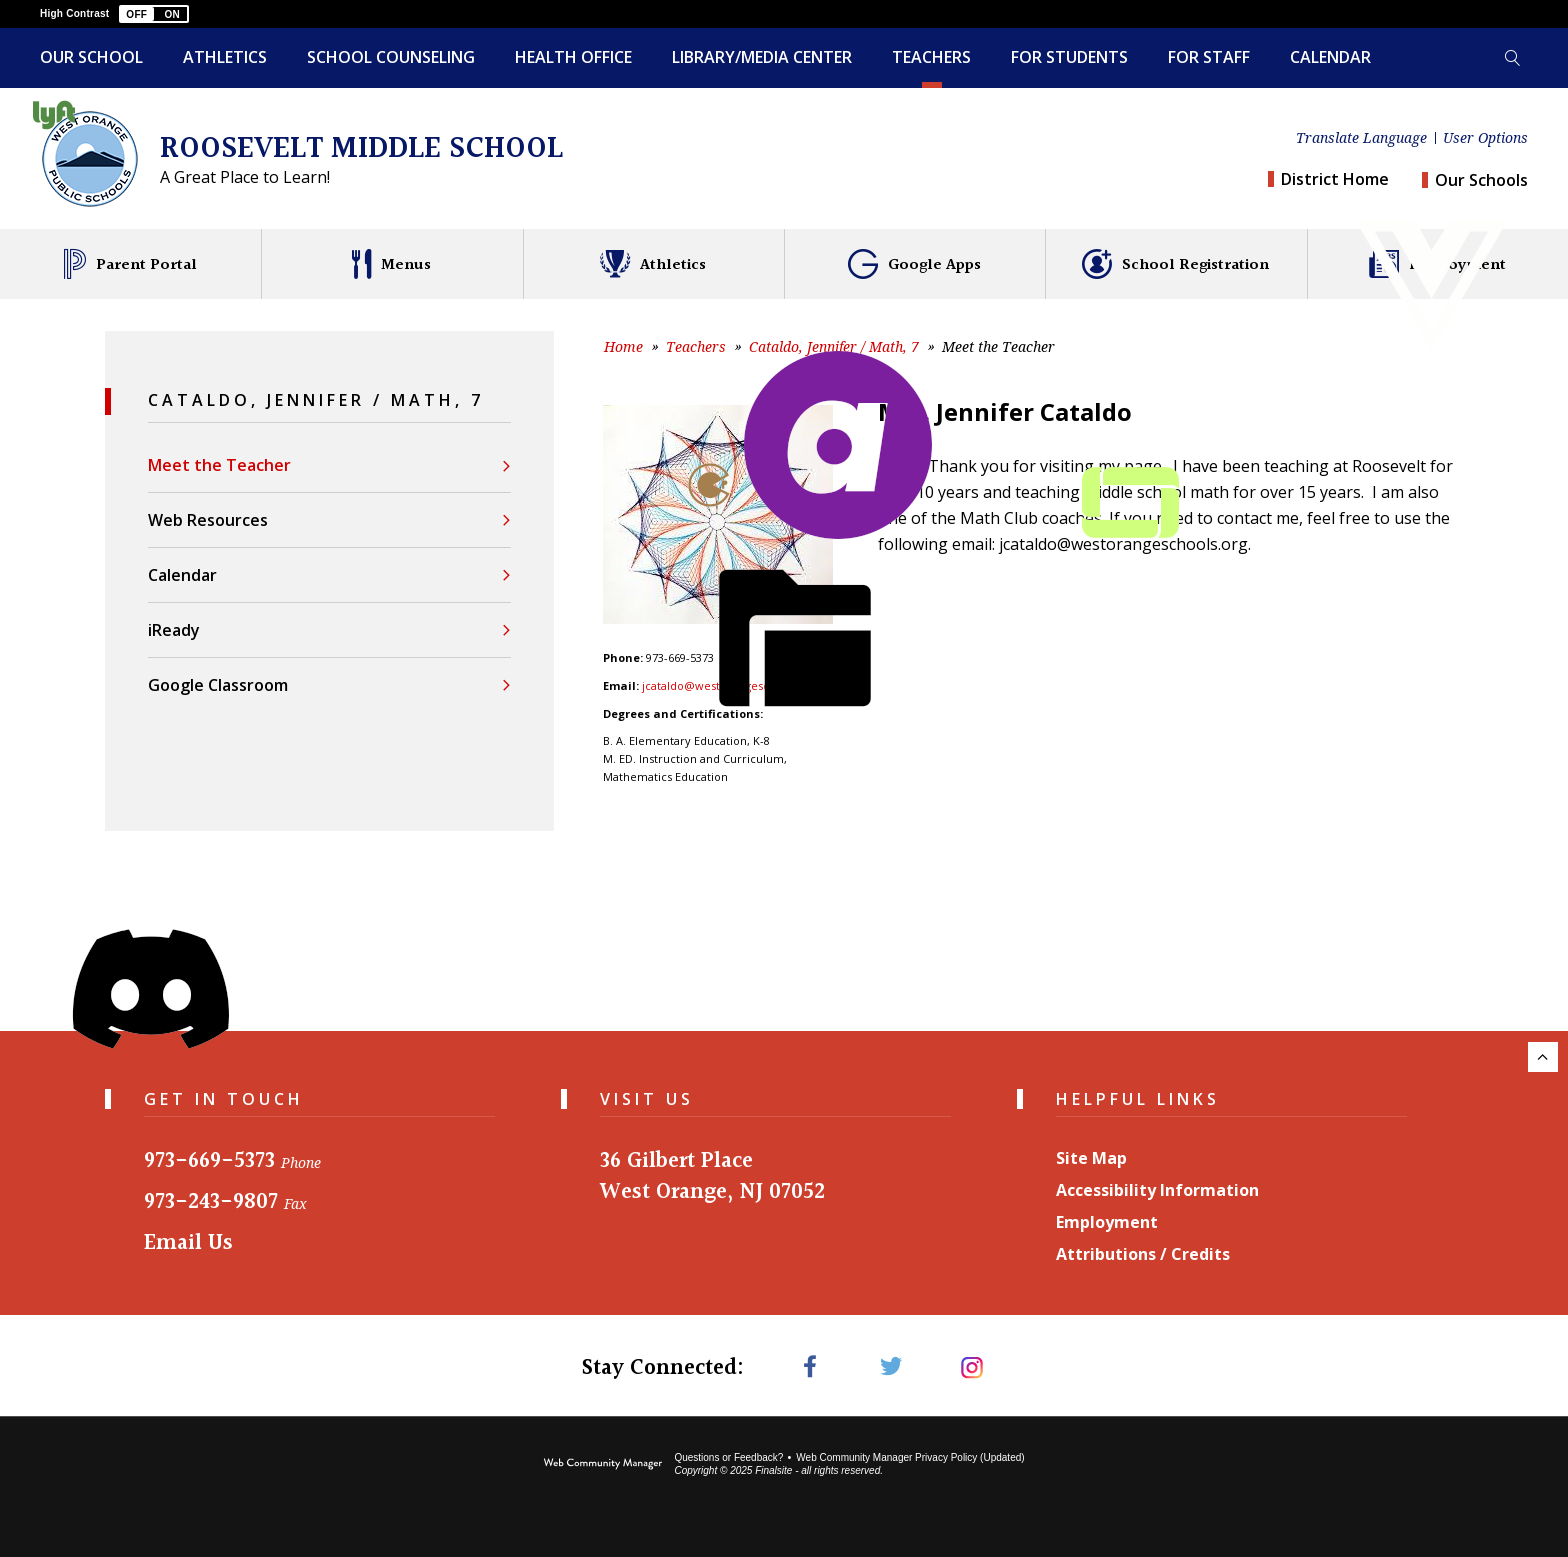 The width and height of the screenshot is (1568, 1557). Describe the element at coordinates (1431, 285) in the screenshot. I see `Vue.js framework logo` at that location.